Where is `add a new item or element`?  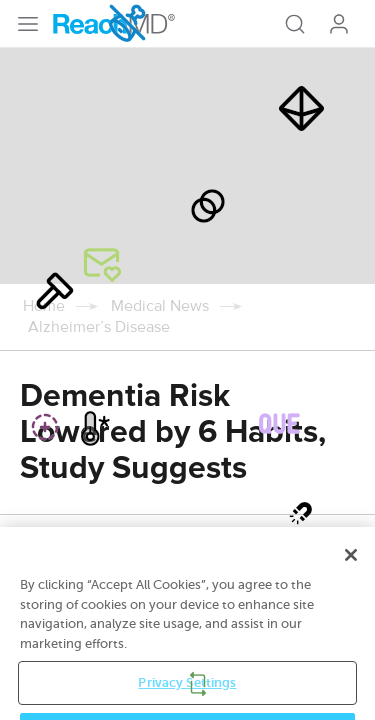
add a new item or element is located at coordinates (45, 427).